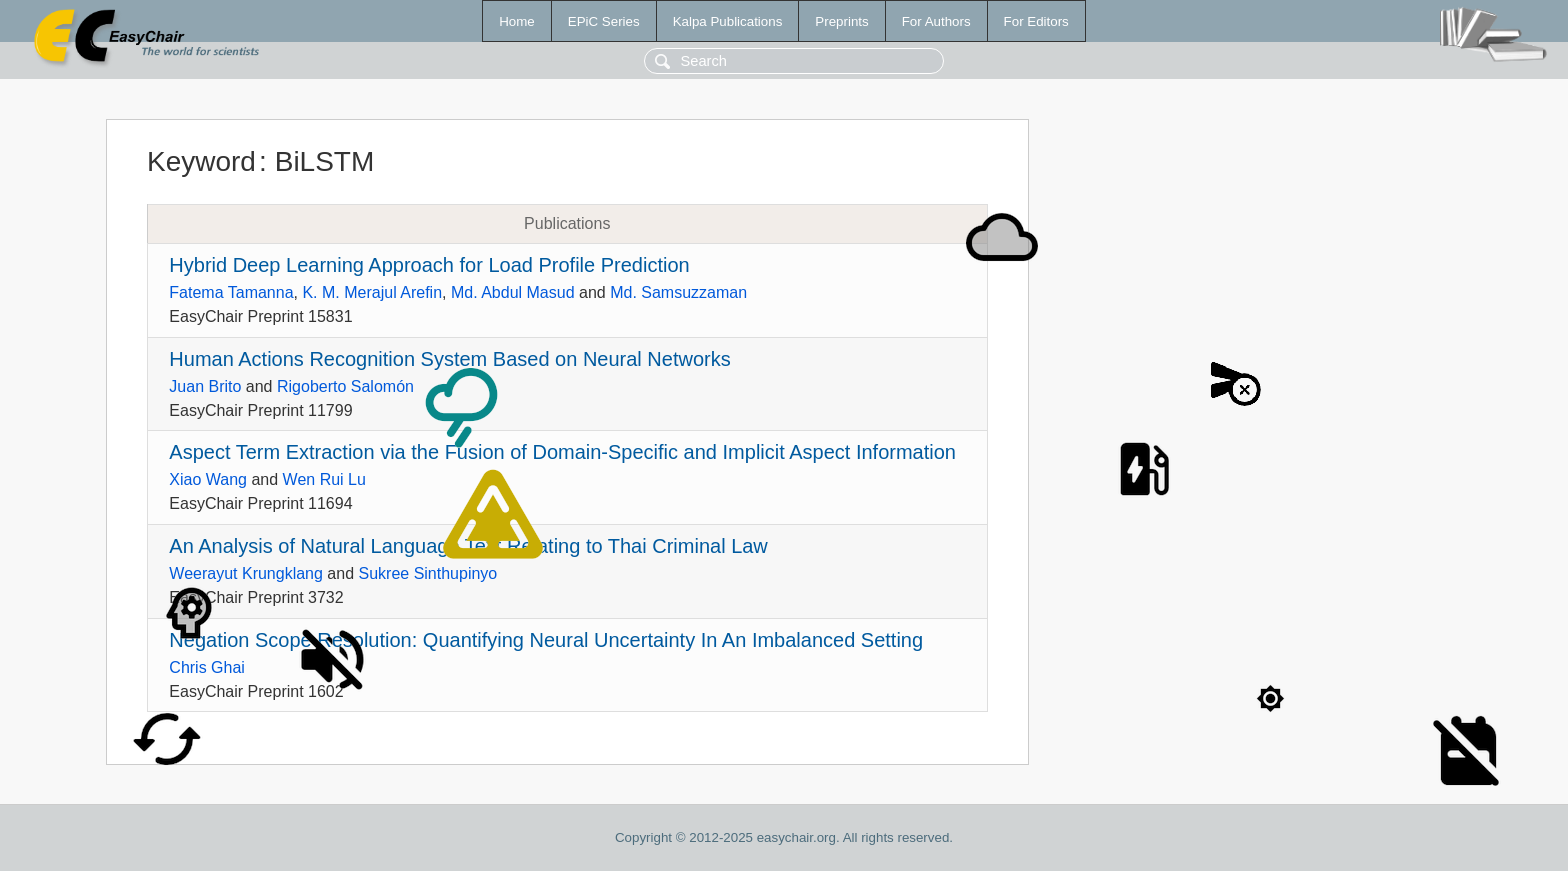  I want to click on no backpacks allowed, so click(1468, 750).